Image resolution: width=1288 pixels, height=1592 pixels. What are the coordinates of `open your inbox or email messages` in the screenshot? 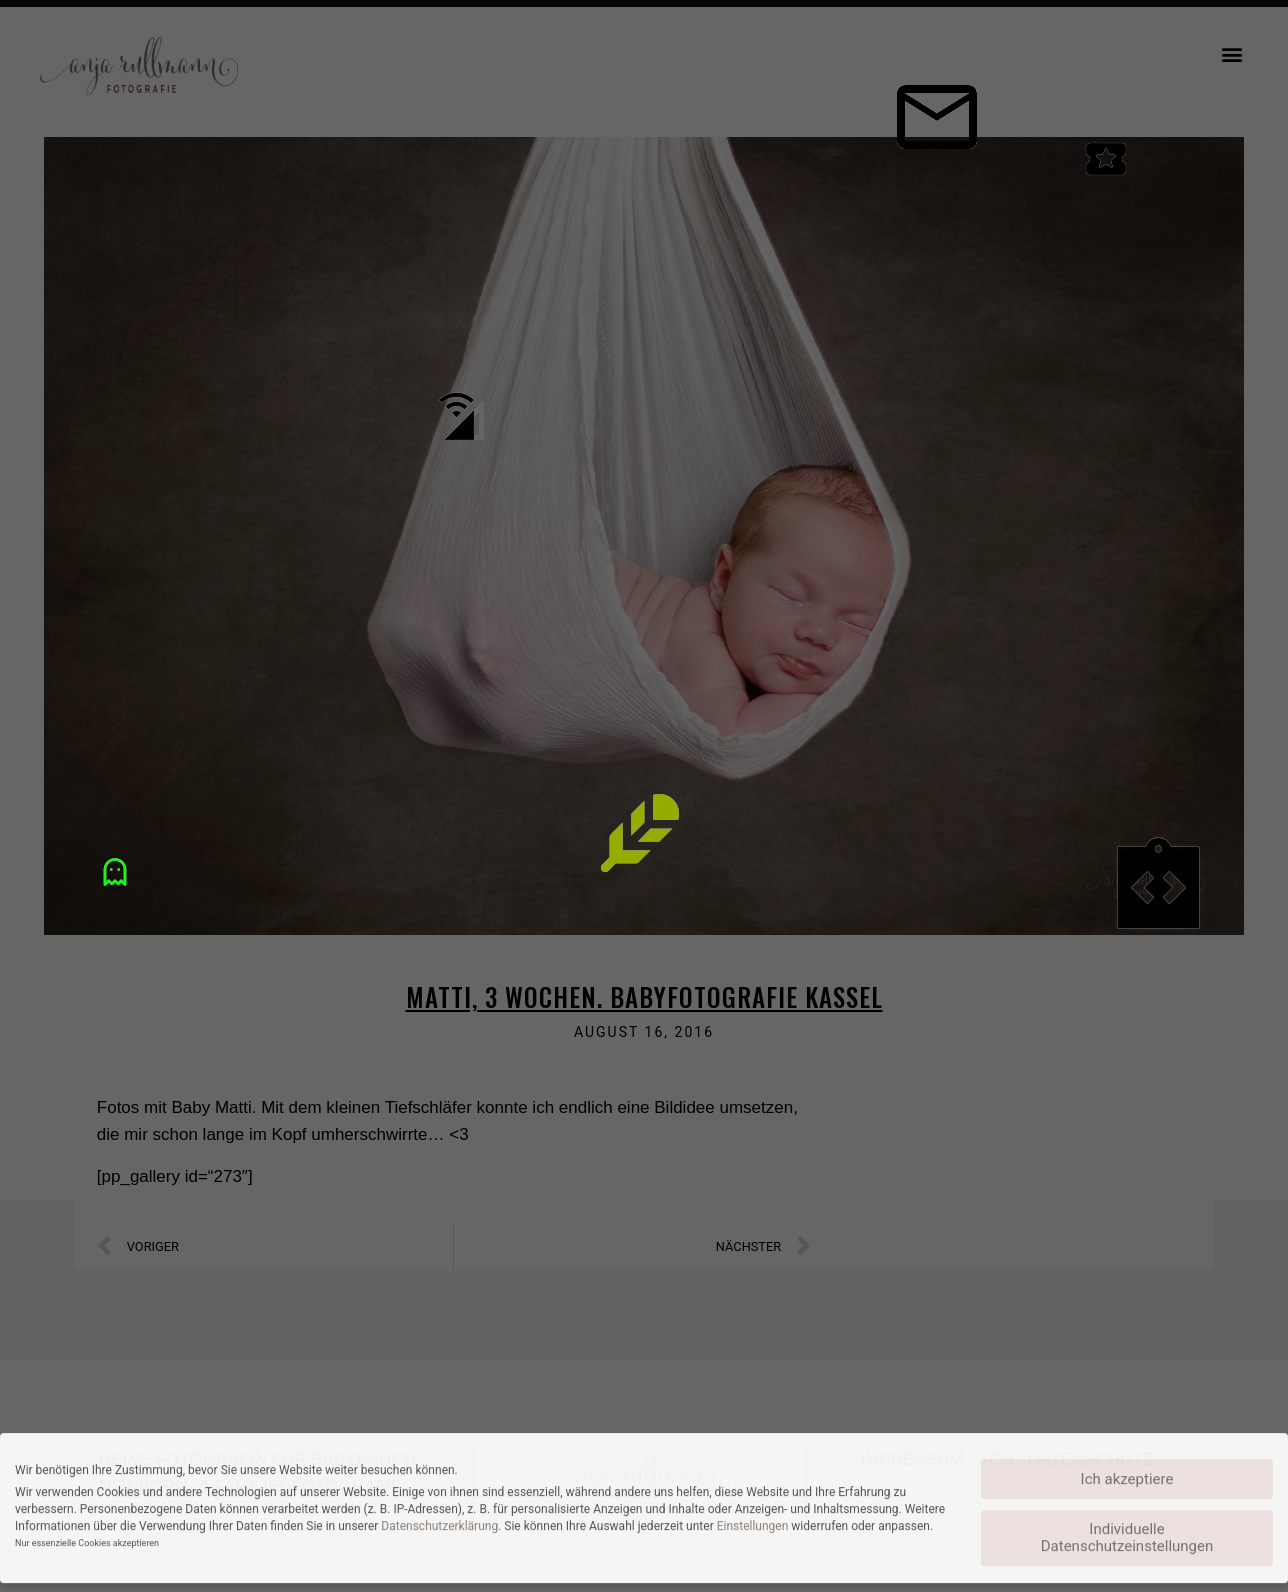 It's located at (937, 117).